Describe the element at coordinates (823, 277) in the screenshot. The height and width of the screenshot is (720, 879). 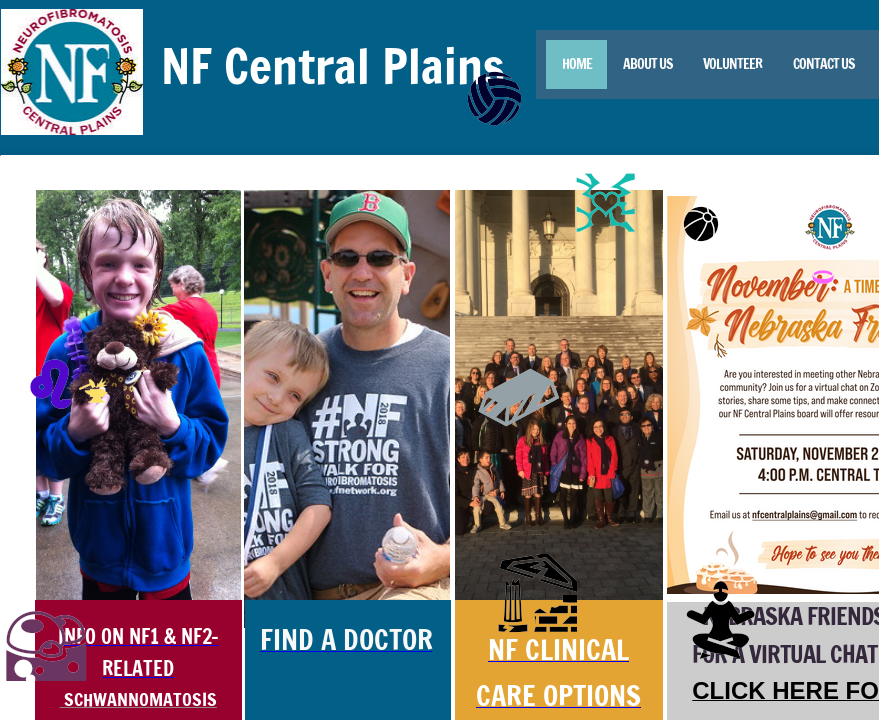
I see `equip a ring item to your character` at that location.